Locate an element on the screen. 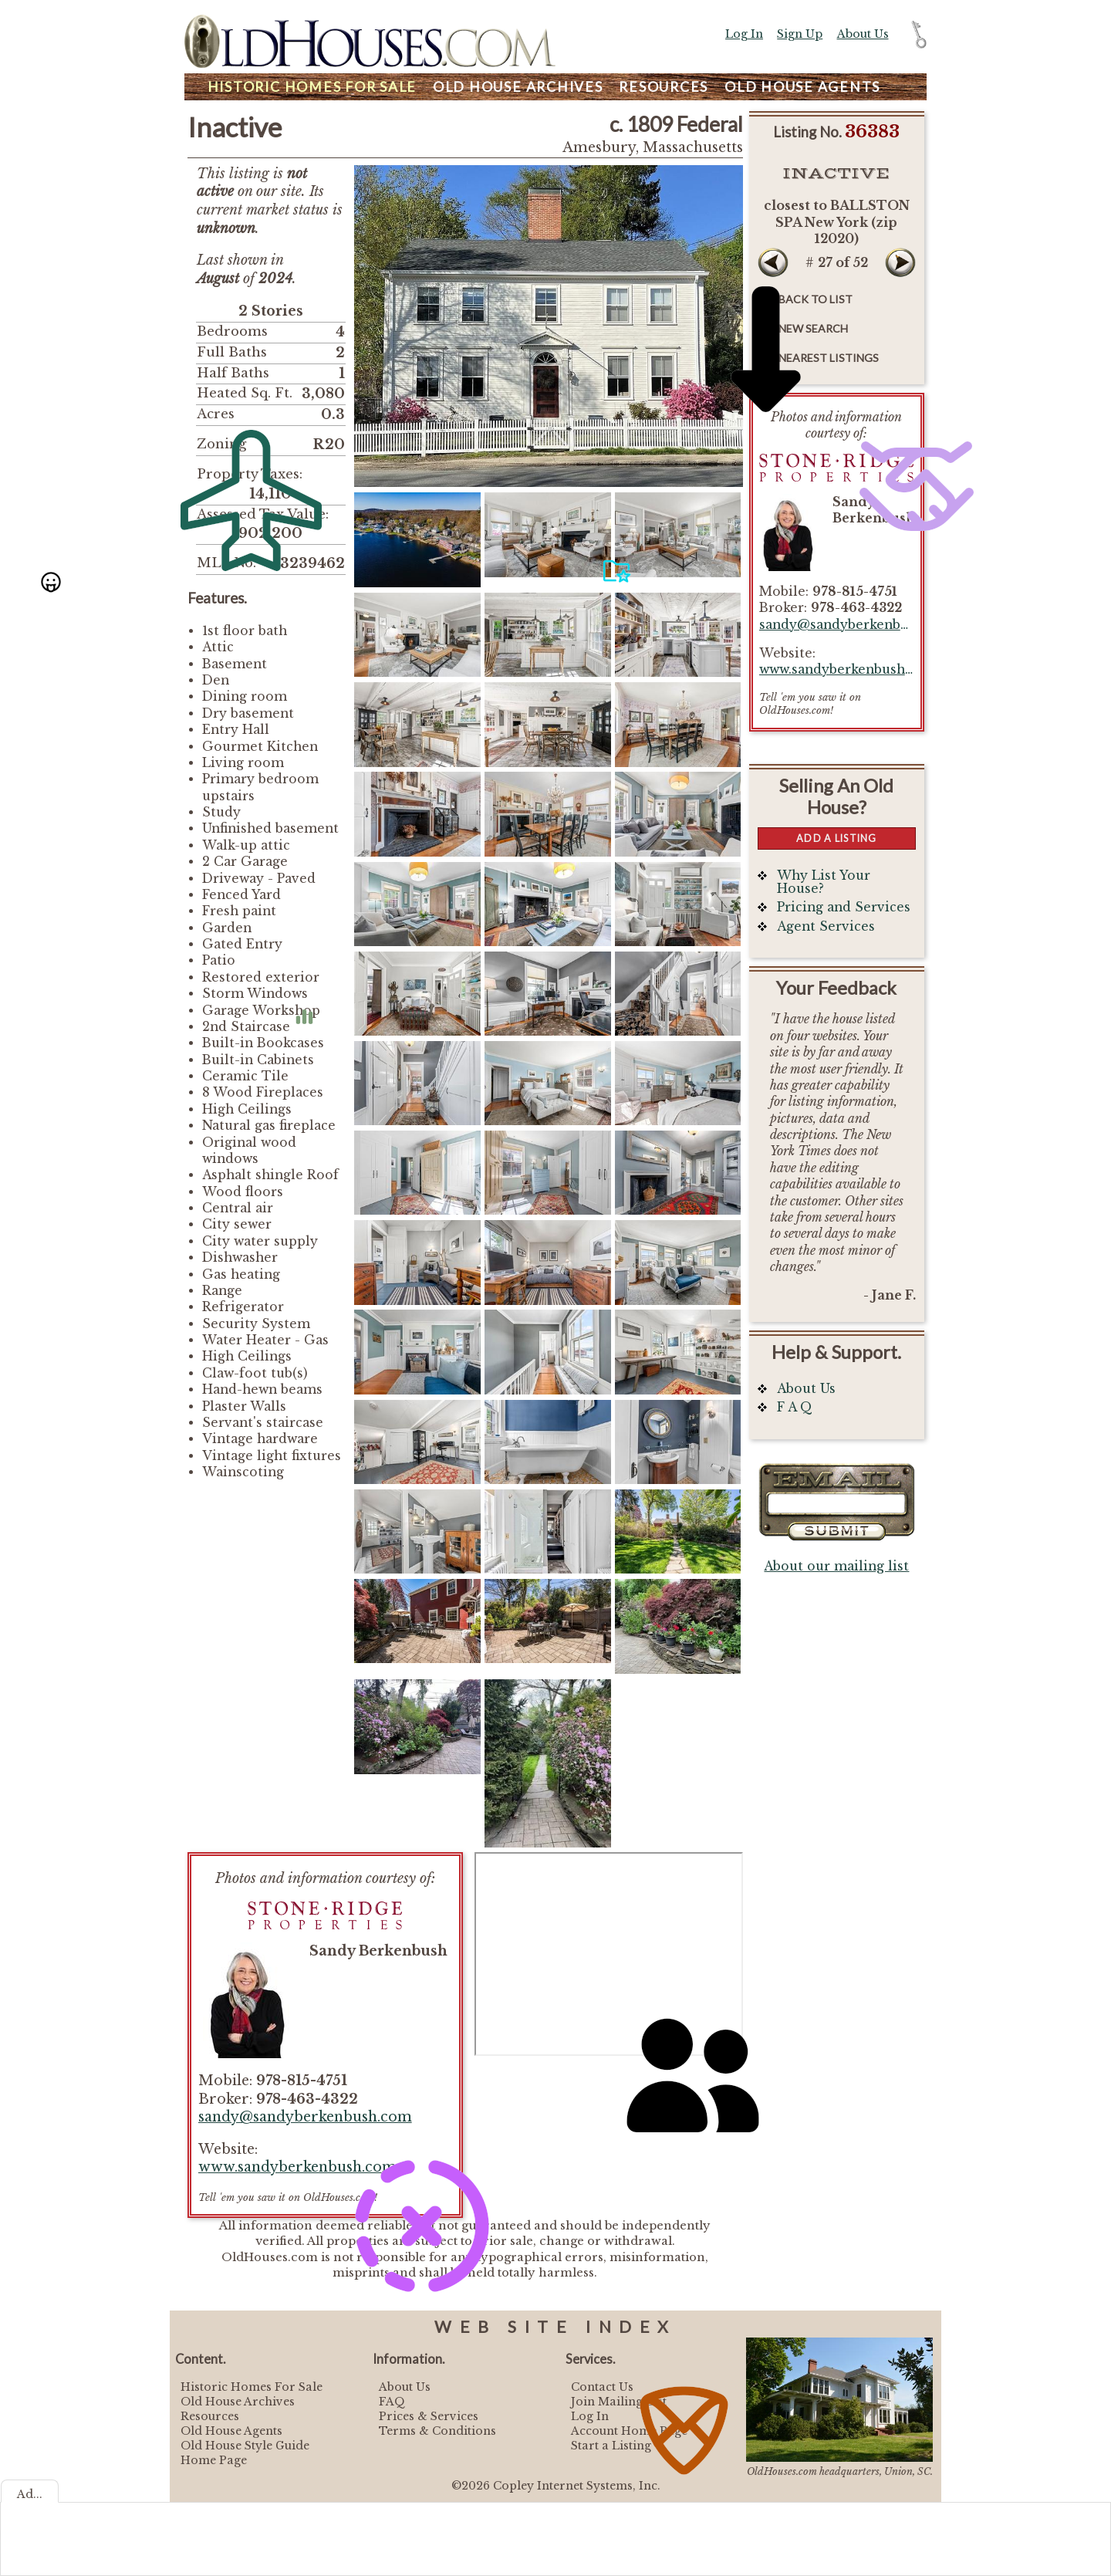  enable airplane mode is located at coordinates (251, 500).